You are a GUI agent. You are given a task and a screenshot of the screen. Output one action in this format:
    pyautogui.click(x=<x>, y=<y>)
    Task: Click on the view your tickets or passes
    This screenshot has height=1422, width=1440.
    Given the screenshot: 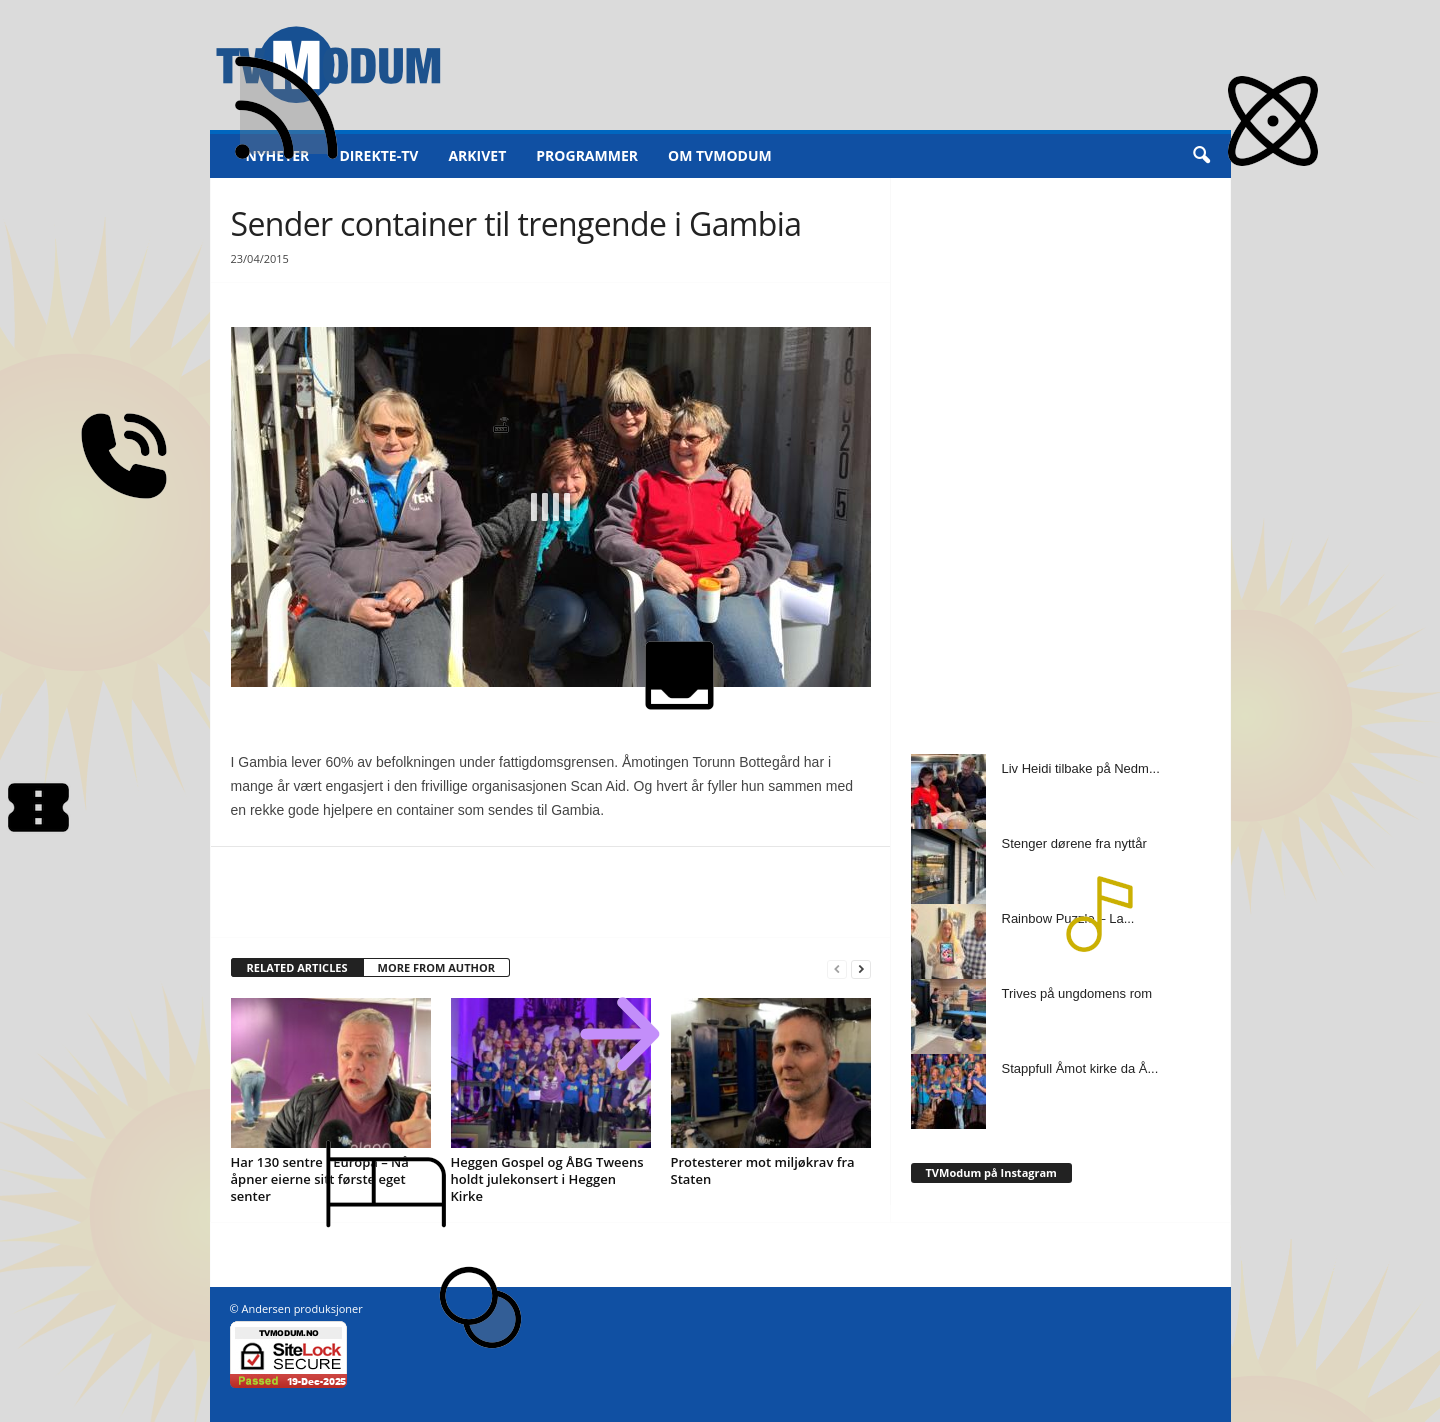 What is the action you would take?
    pyautogui.click(x=38, y=807)
    